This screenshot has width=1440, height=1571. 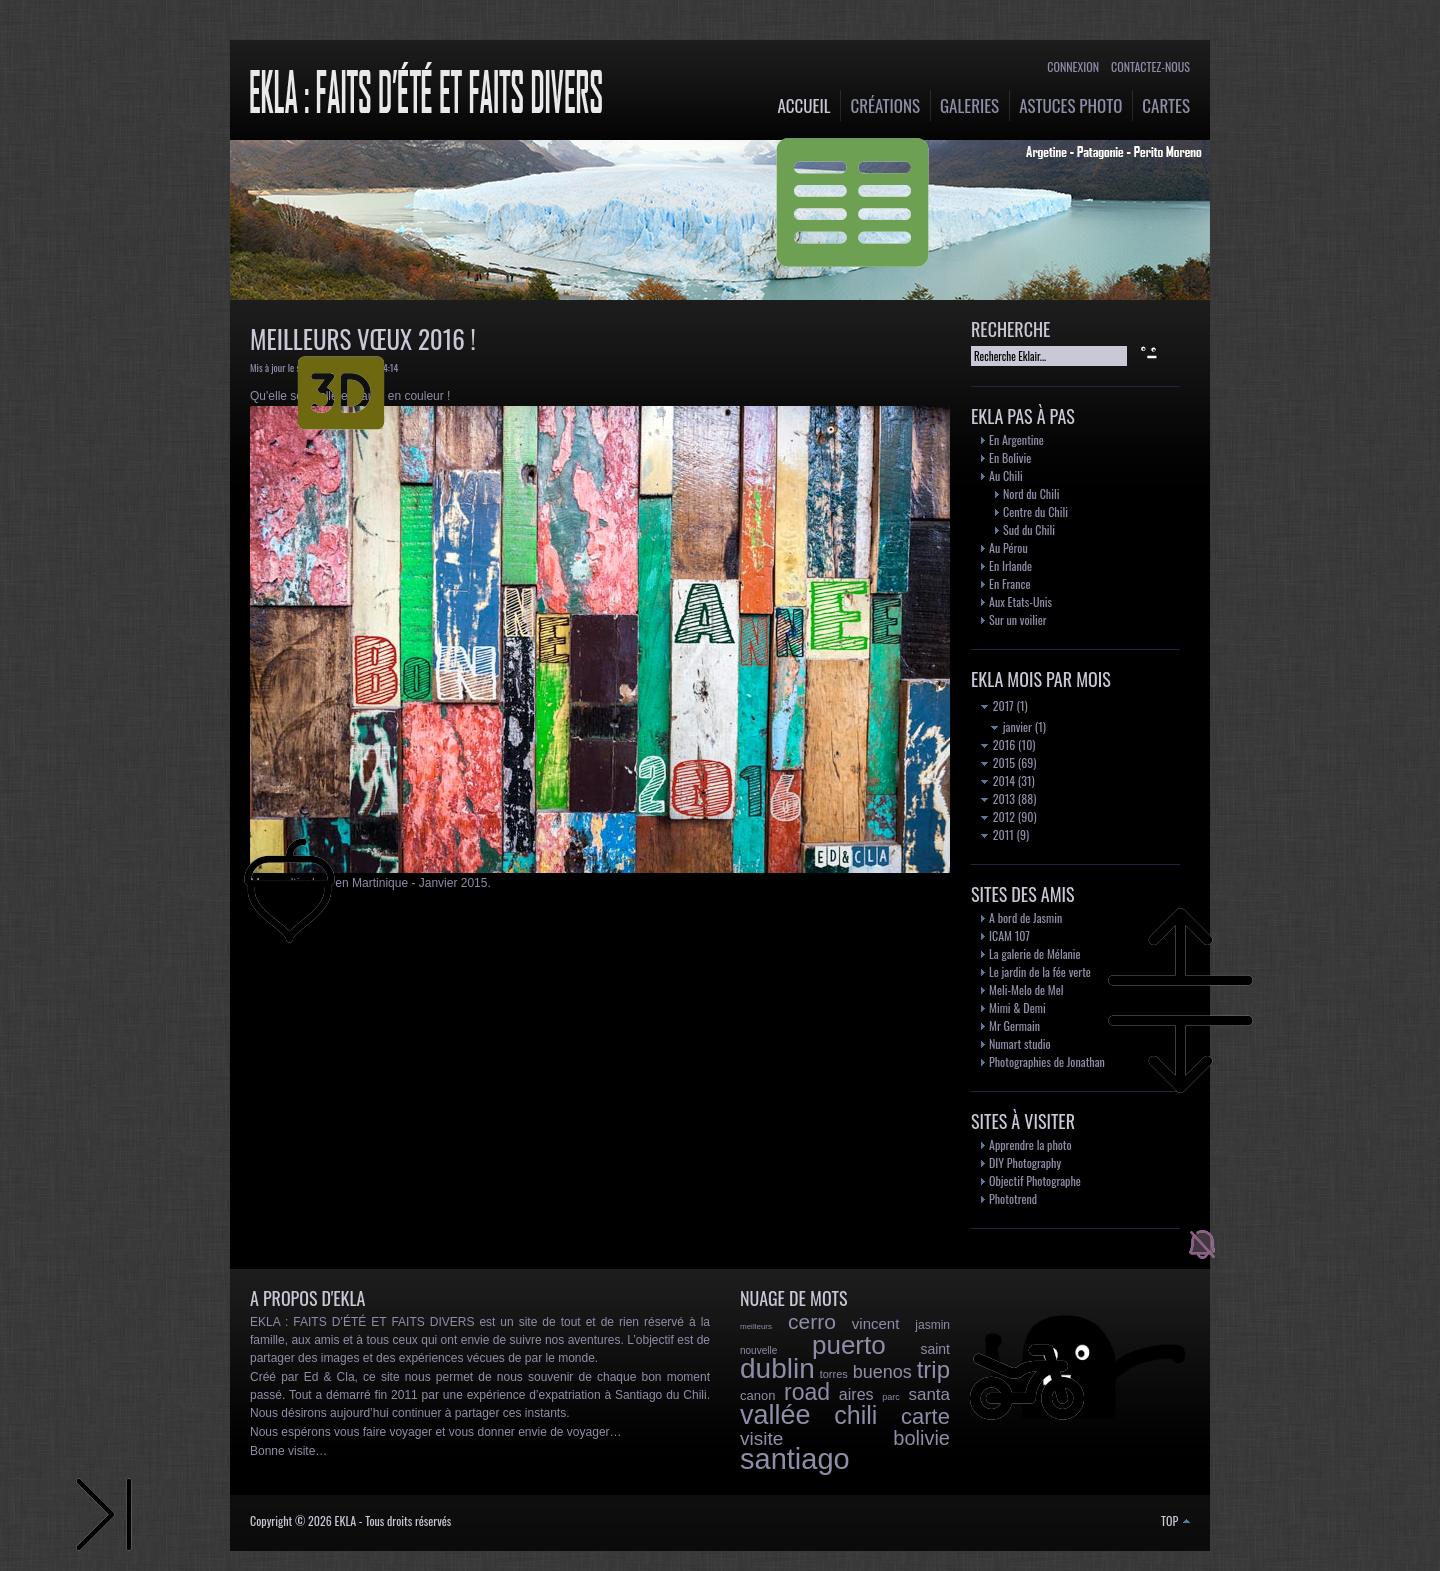 I want to click on switch to multi-column text layout, so click(x=852, y=202).